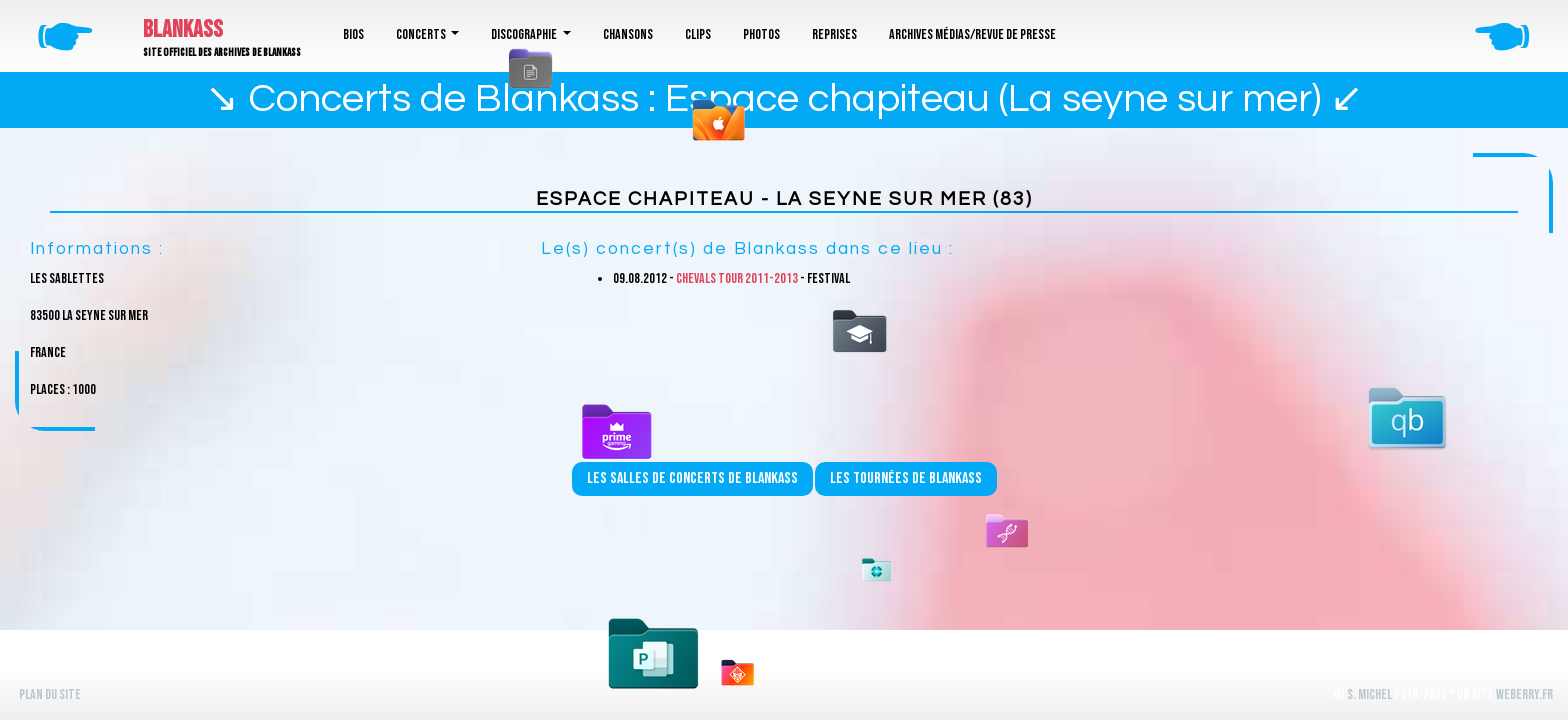 This screenshot has width=1568, height=720. I want to click on open mac os ventura system folder, so click(718, 121).